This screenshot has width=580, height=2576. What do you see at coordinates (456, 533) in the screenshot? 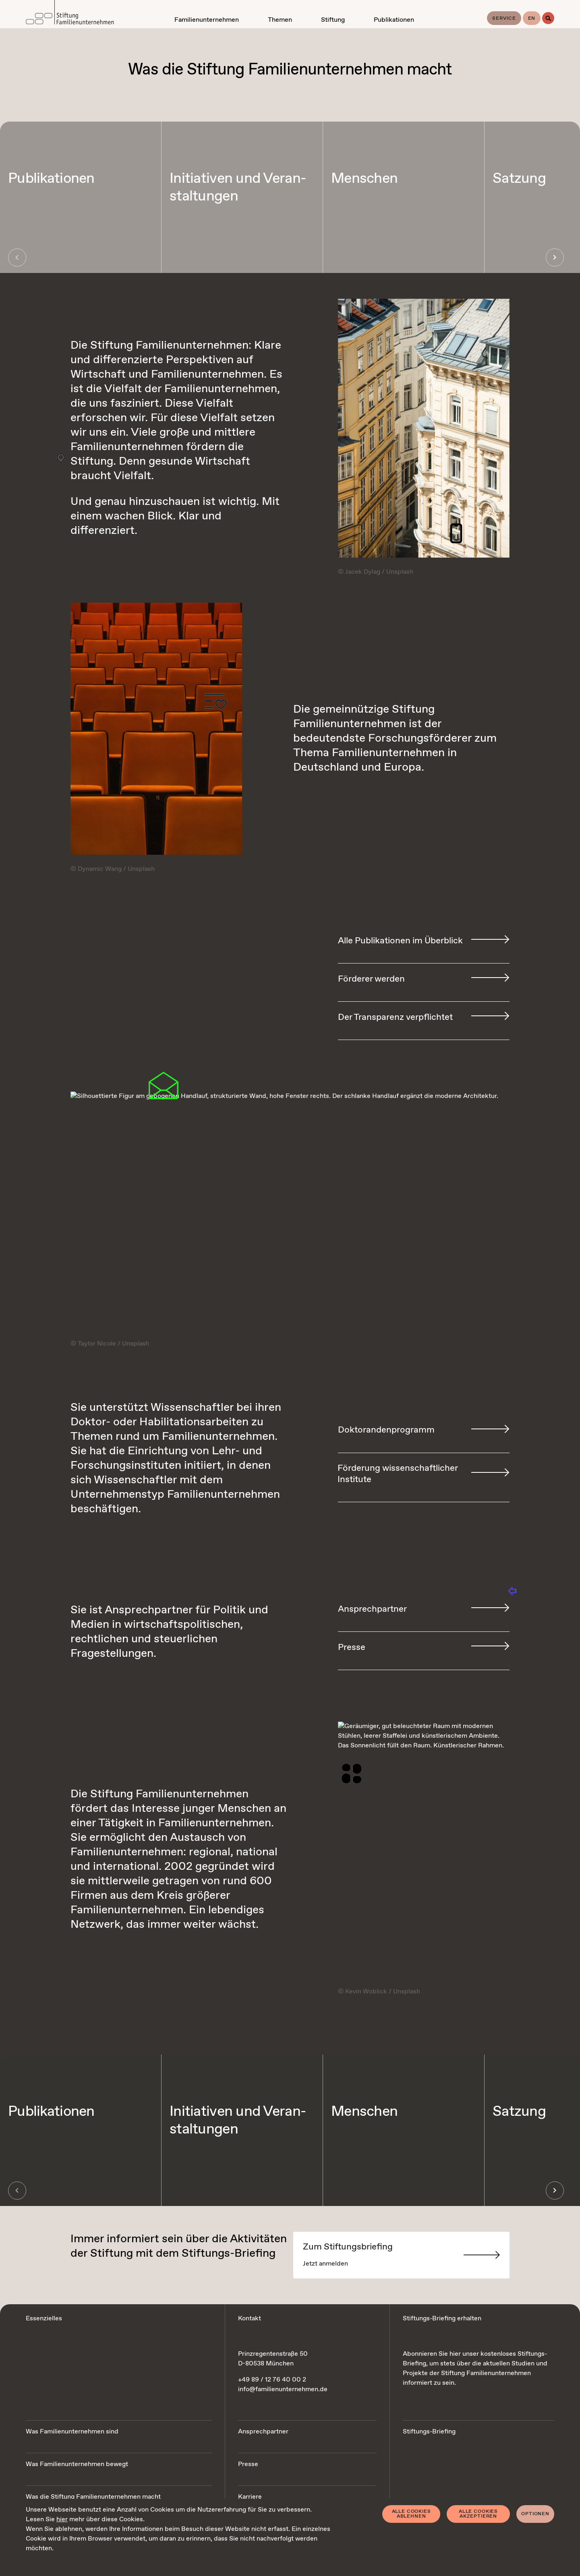
I see `access mobile device settings` at bounding box center [456, 533].